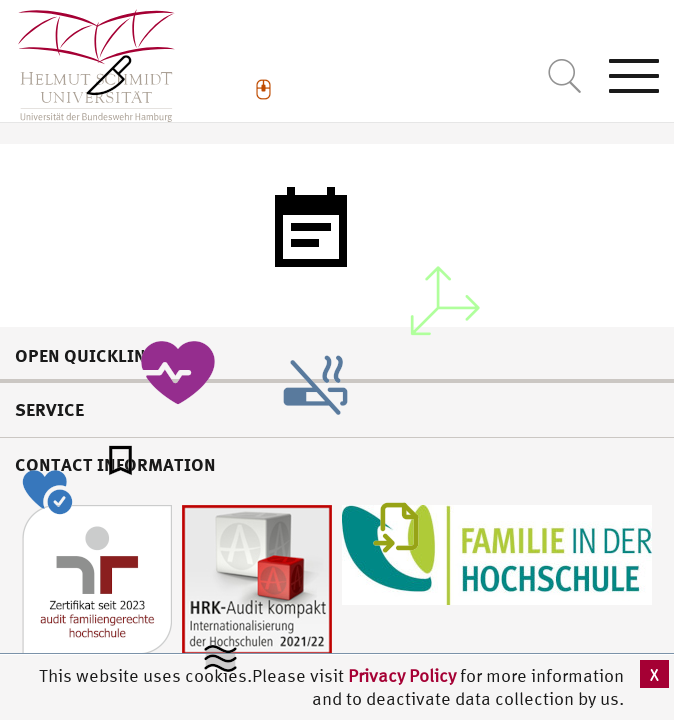 The width and height of the screenshot is (674, 720). What do you see at coordinates (315, 387) in the screenshot?
I see `no smoking area indicator` at bounding box center [315, 387].